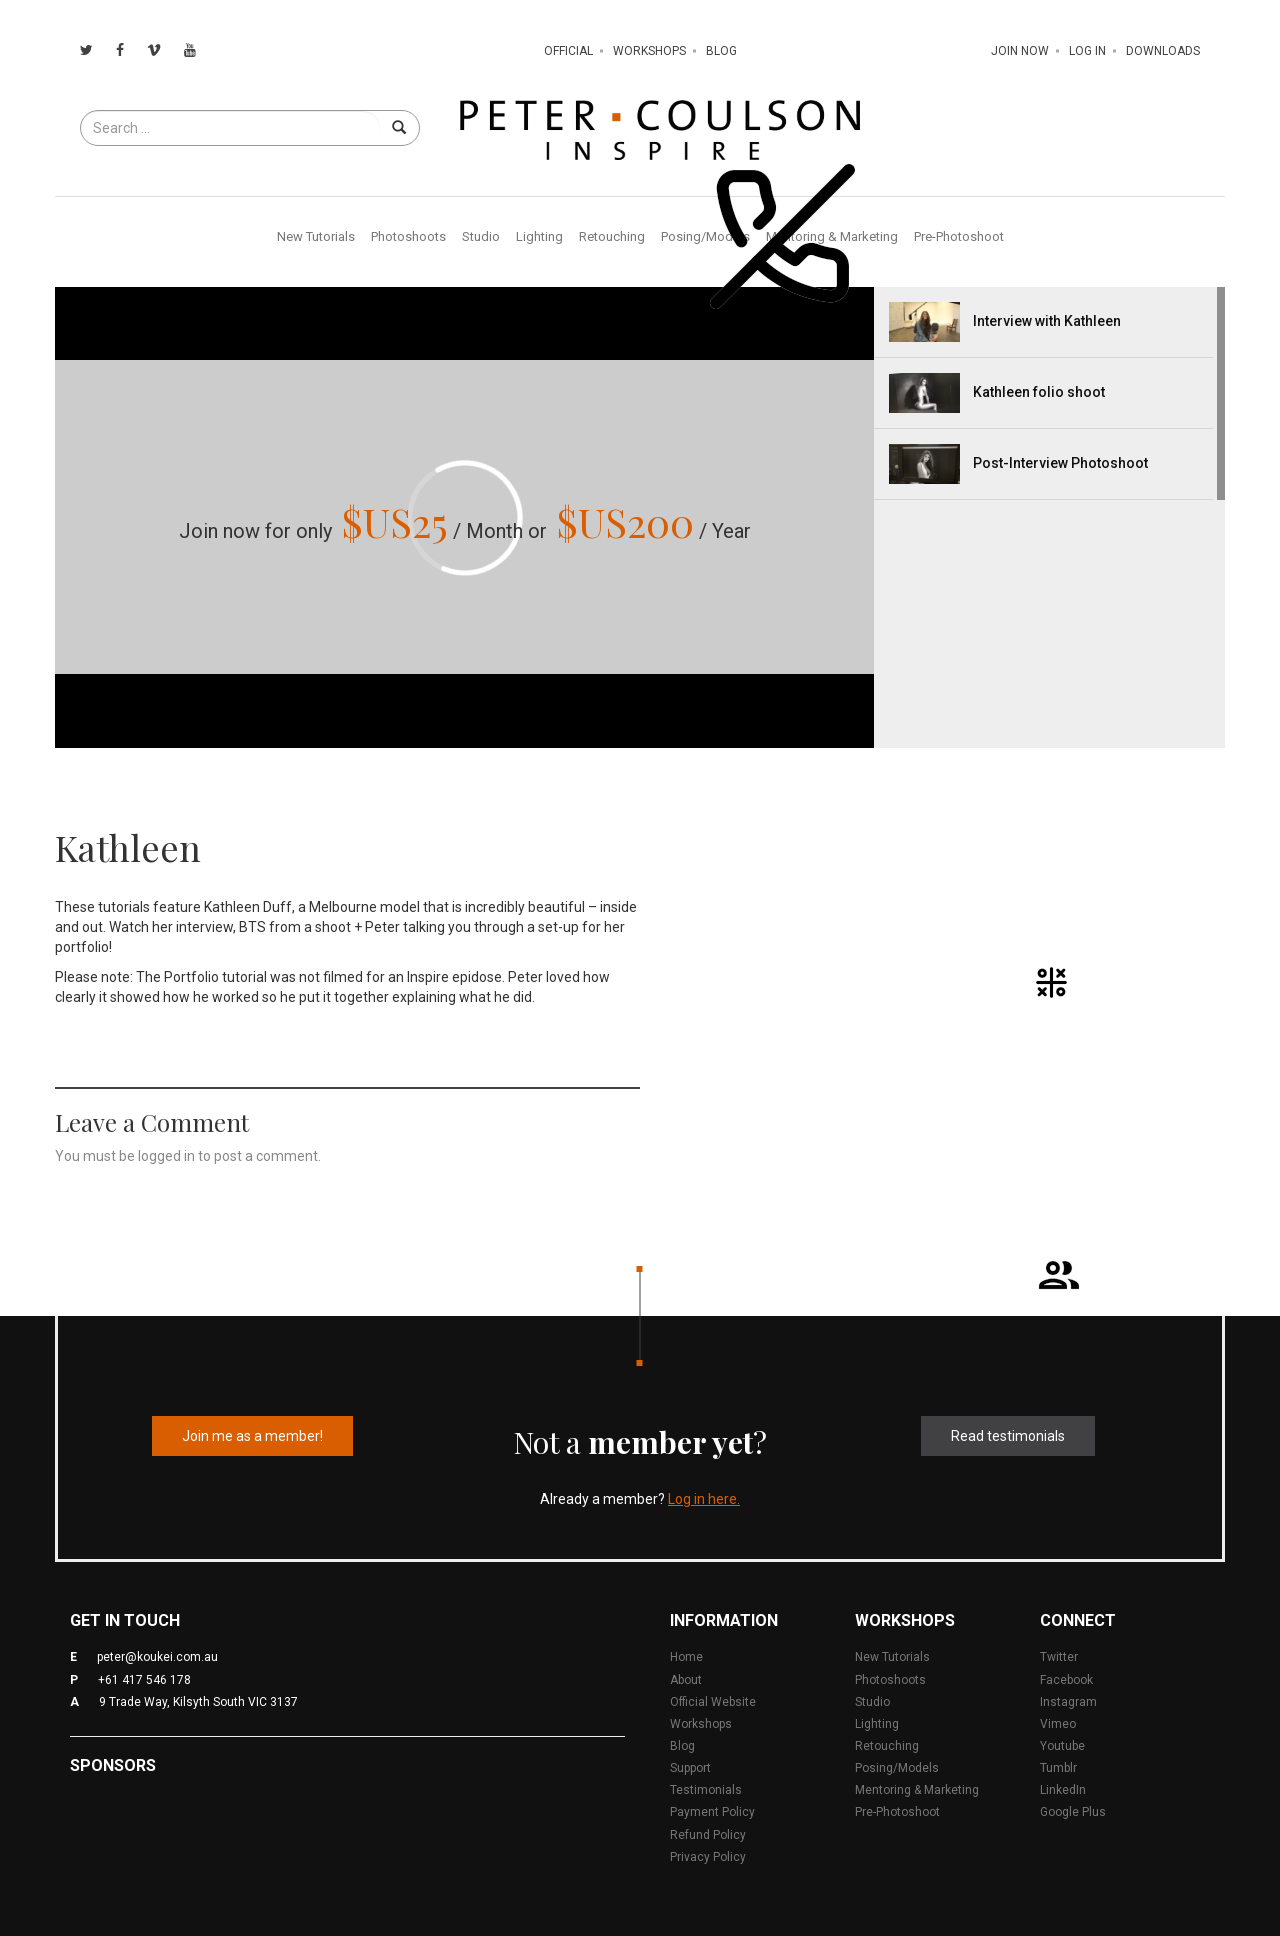 The height and width of the screenshot is (1936, 1280). I want to click on mute or decline an incoming call, so click(782, 236).